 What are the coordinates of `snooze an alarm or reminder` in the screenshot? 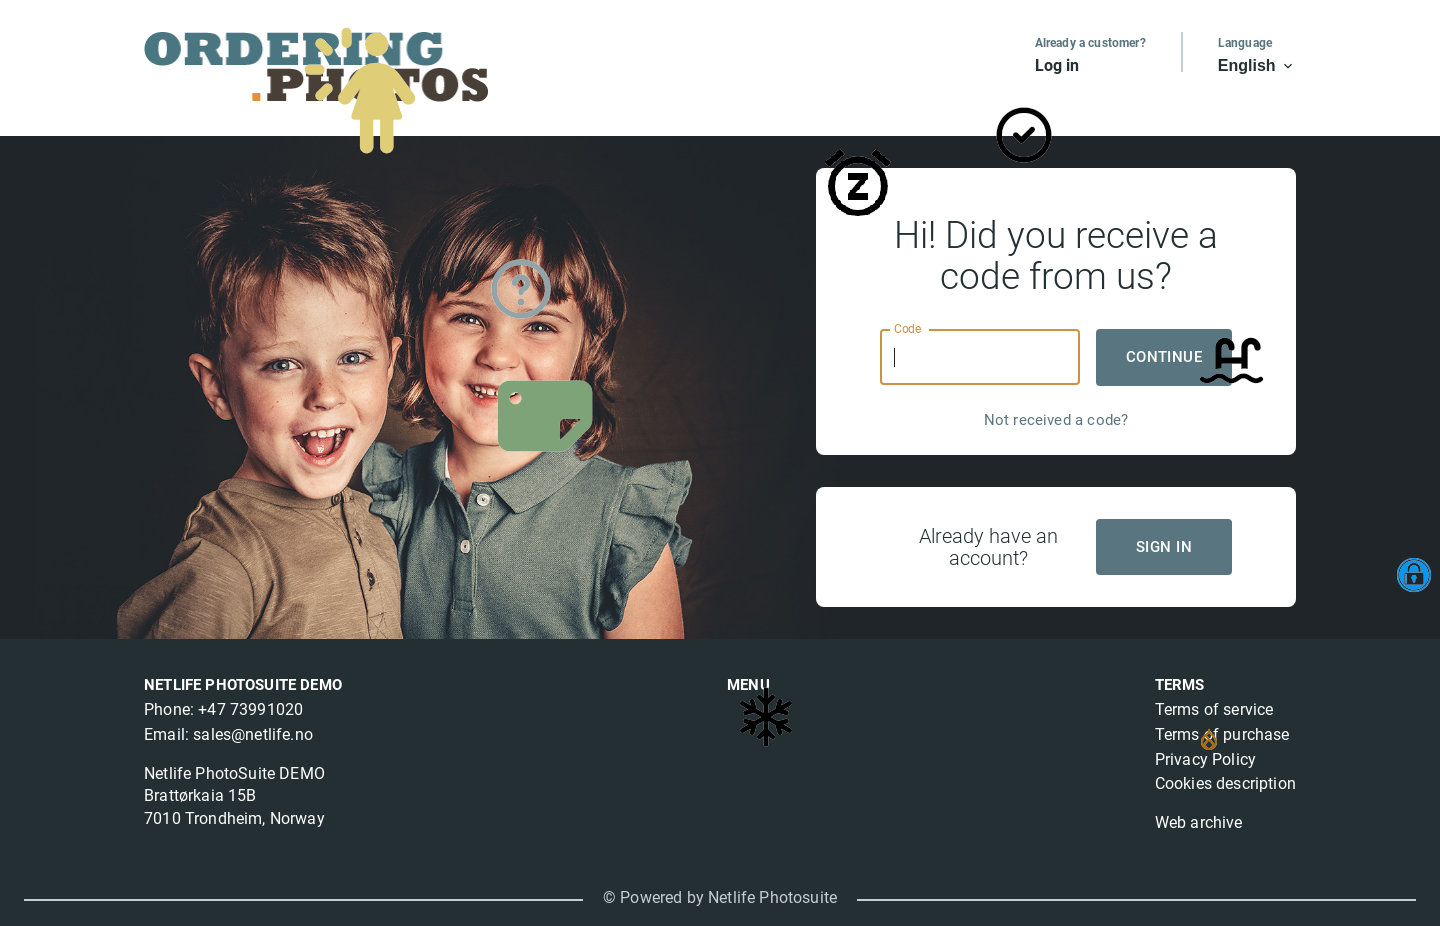 It's located at (858, 183).